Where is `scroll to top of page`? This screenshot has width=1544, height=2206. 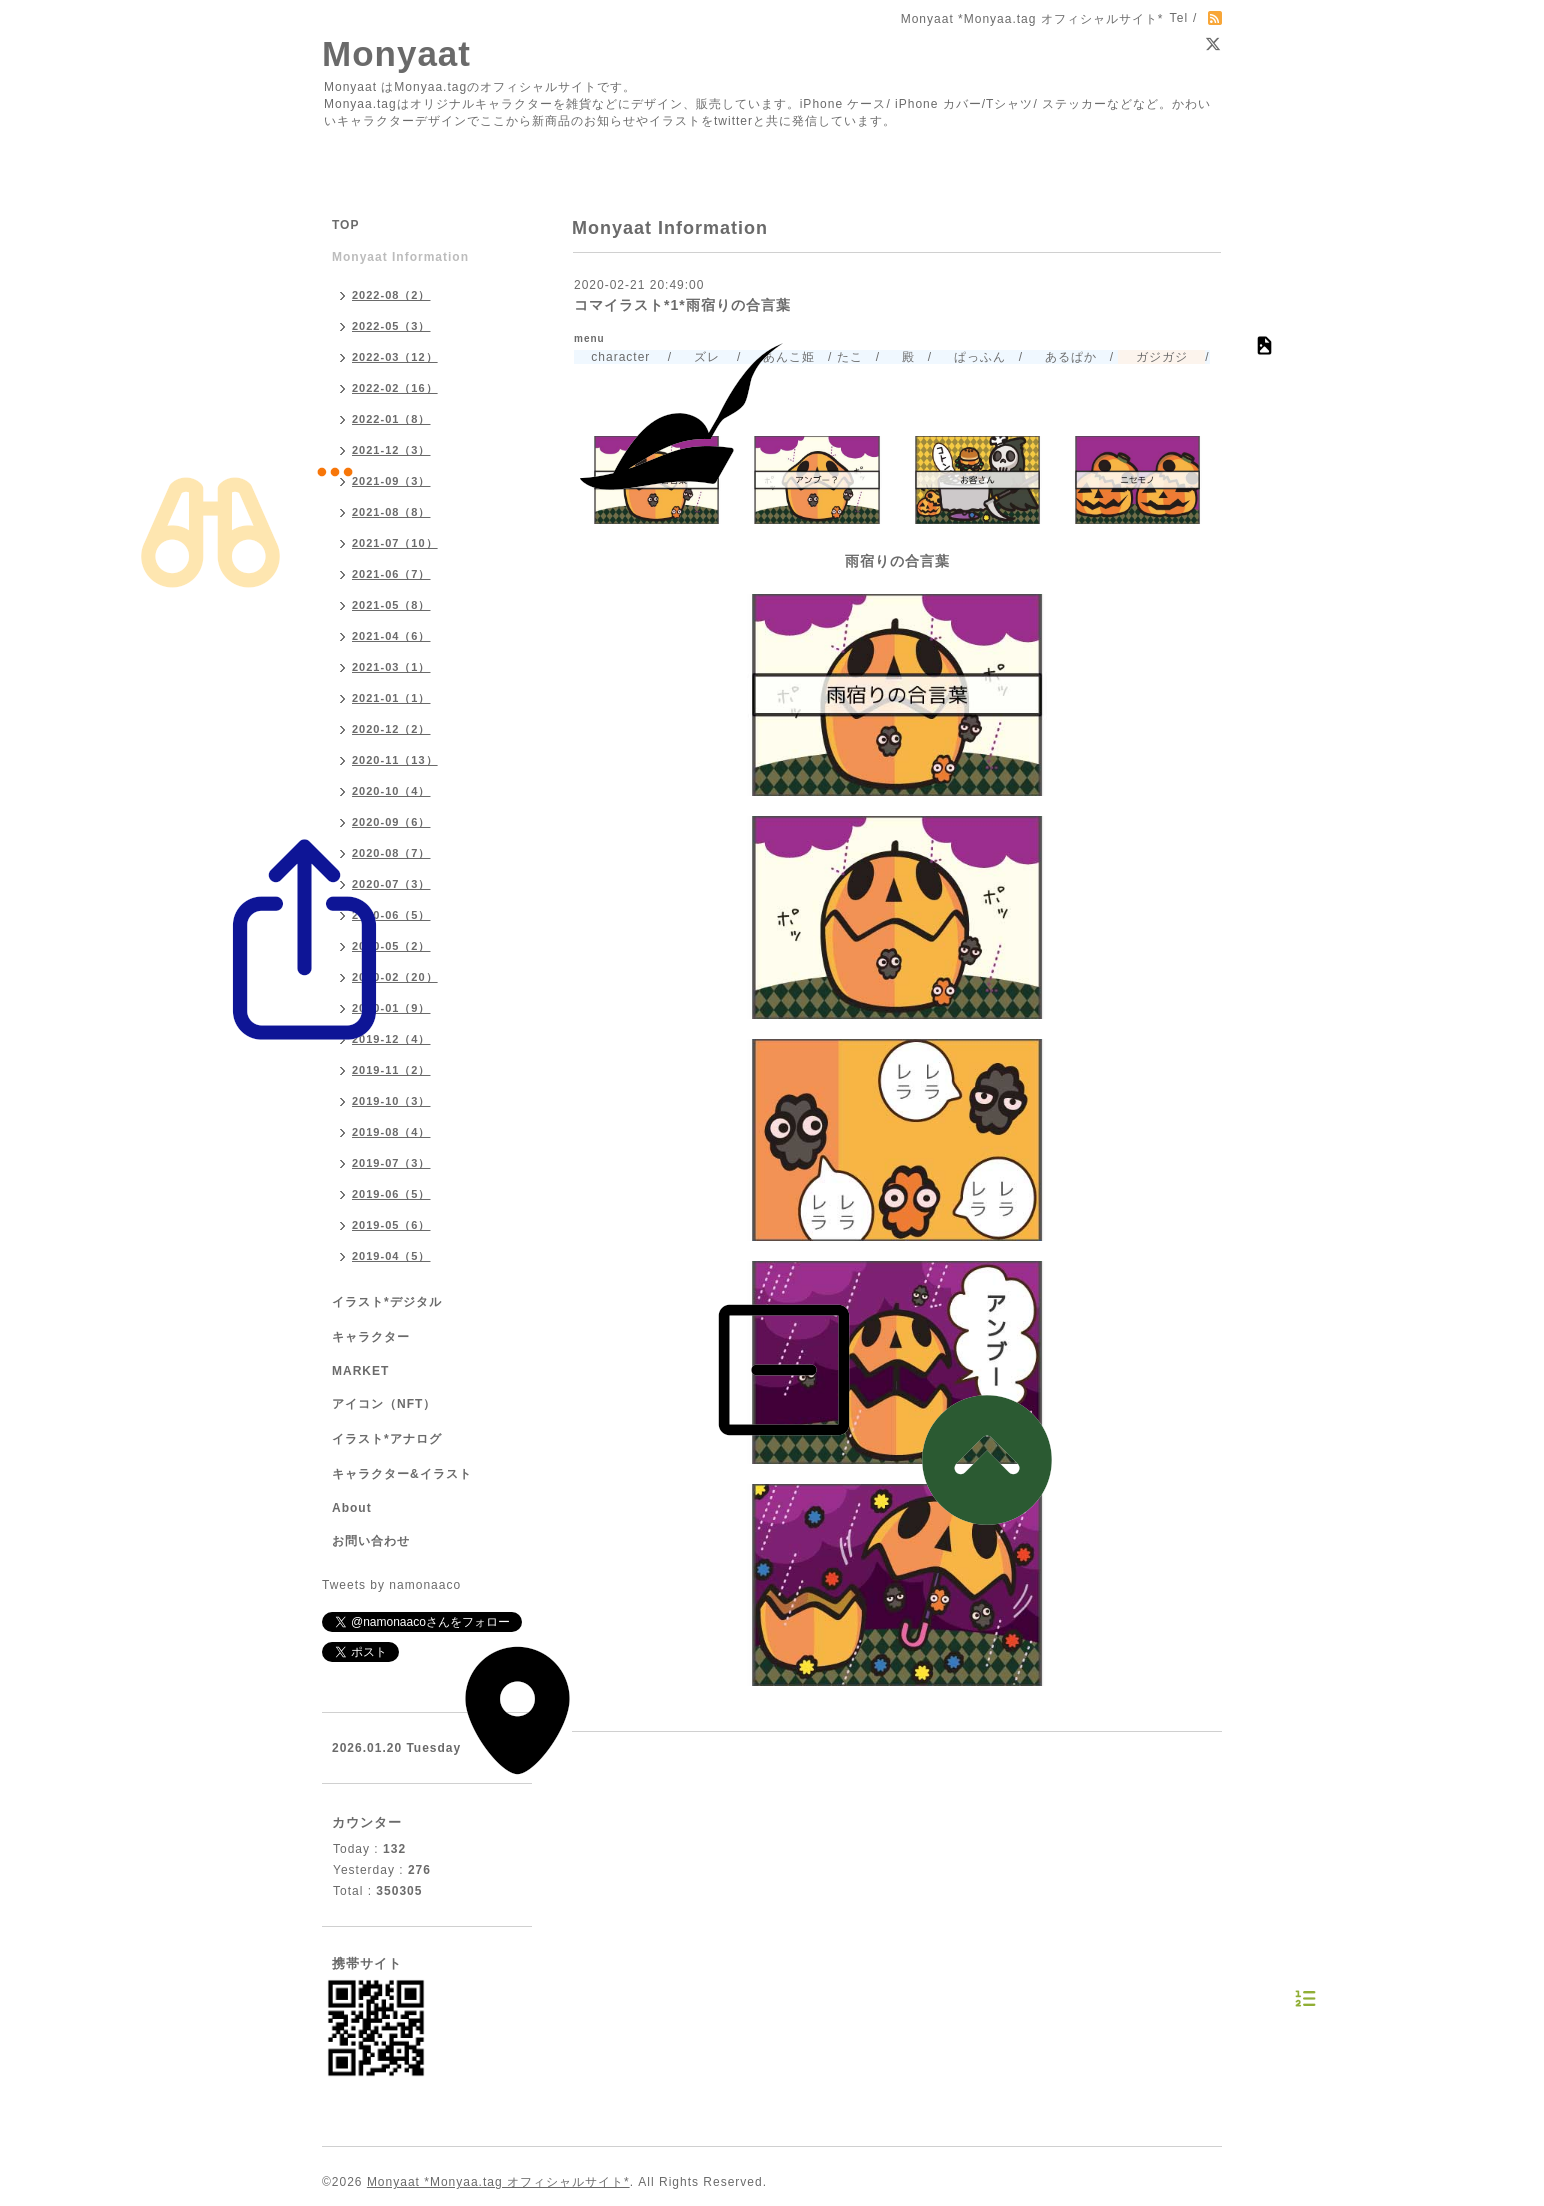 scroll to top of page is located at coordinates (987, 1460).